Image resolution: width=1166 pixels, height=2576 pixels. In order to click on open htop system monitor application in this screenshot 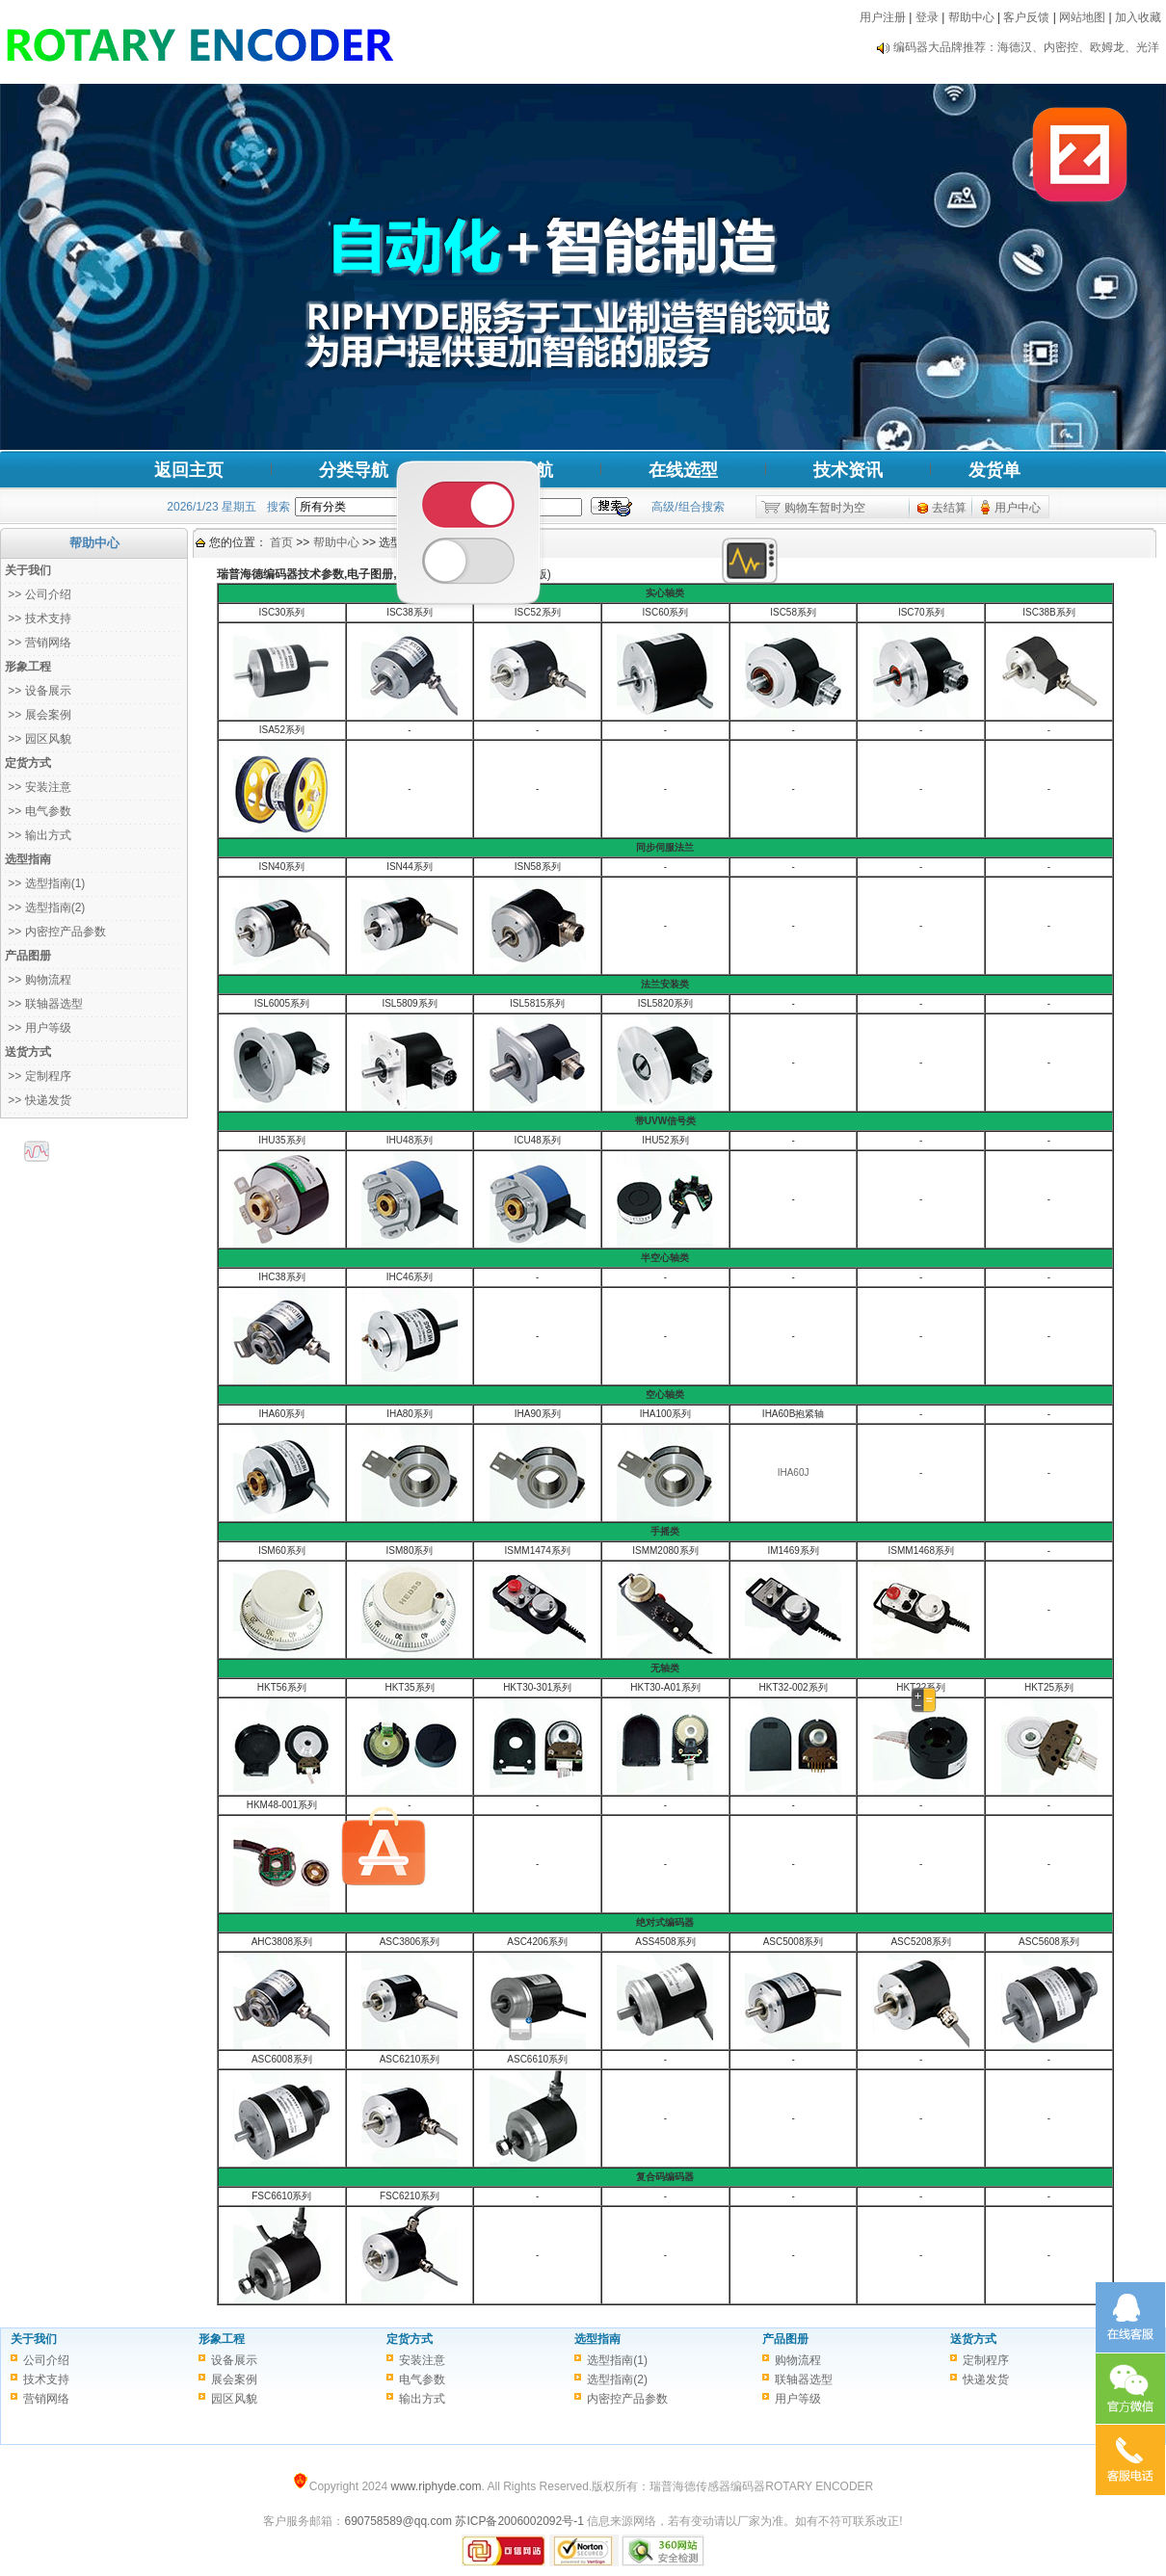, I will do `click(750, 561)`.